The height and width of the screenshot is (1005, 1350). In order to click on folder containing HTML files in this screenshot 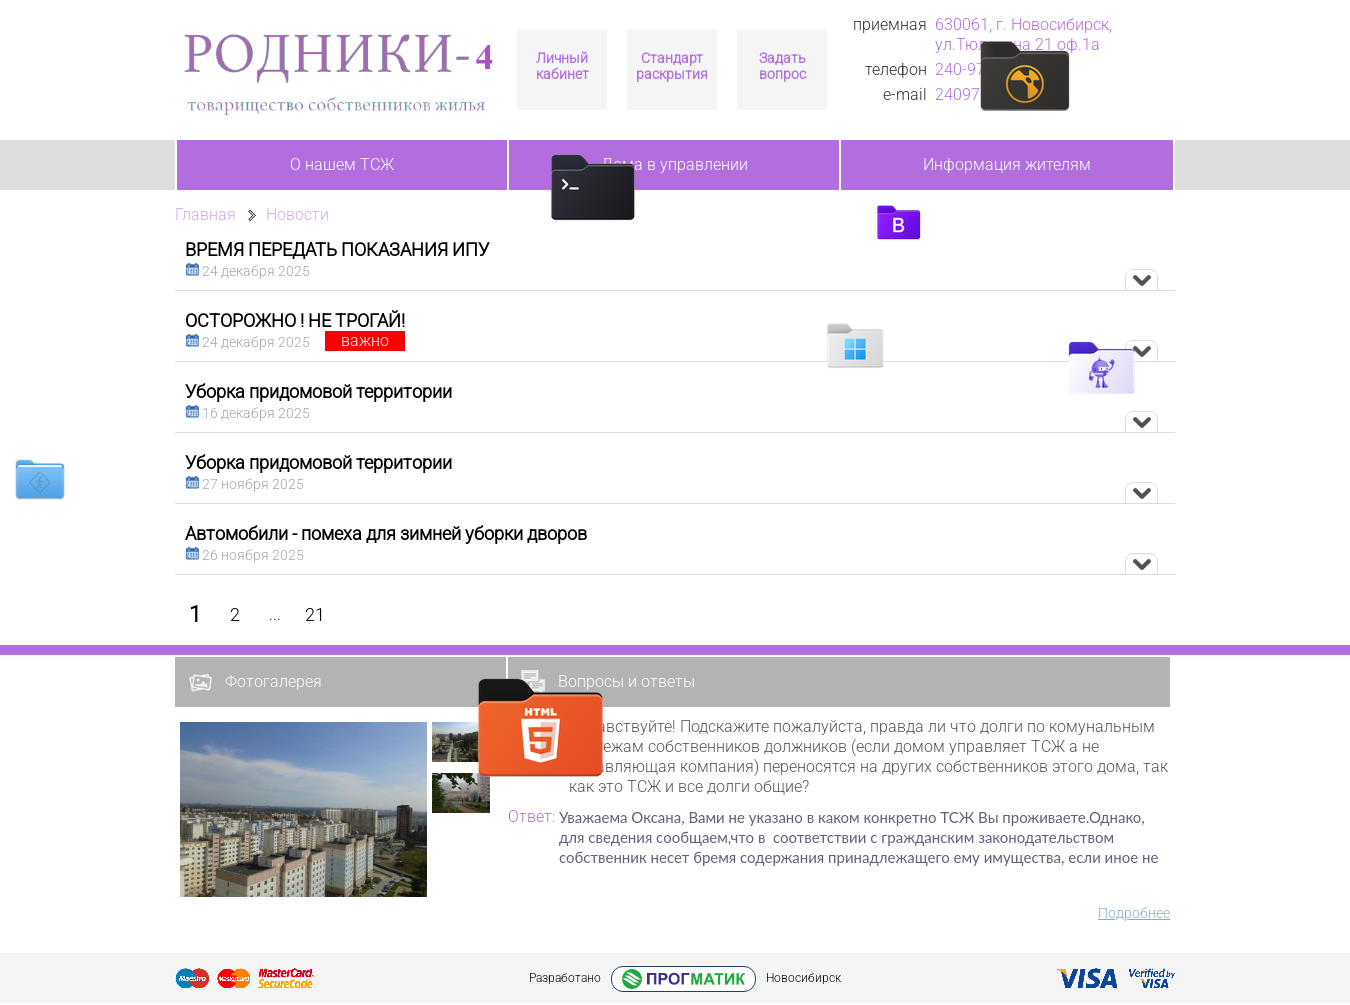, I will do `click(540, 731)`.